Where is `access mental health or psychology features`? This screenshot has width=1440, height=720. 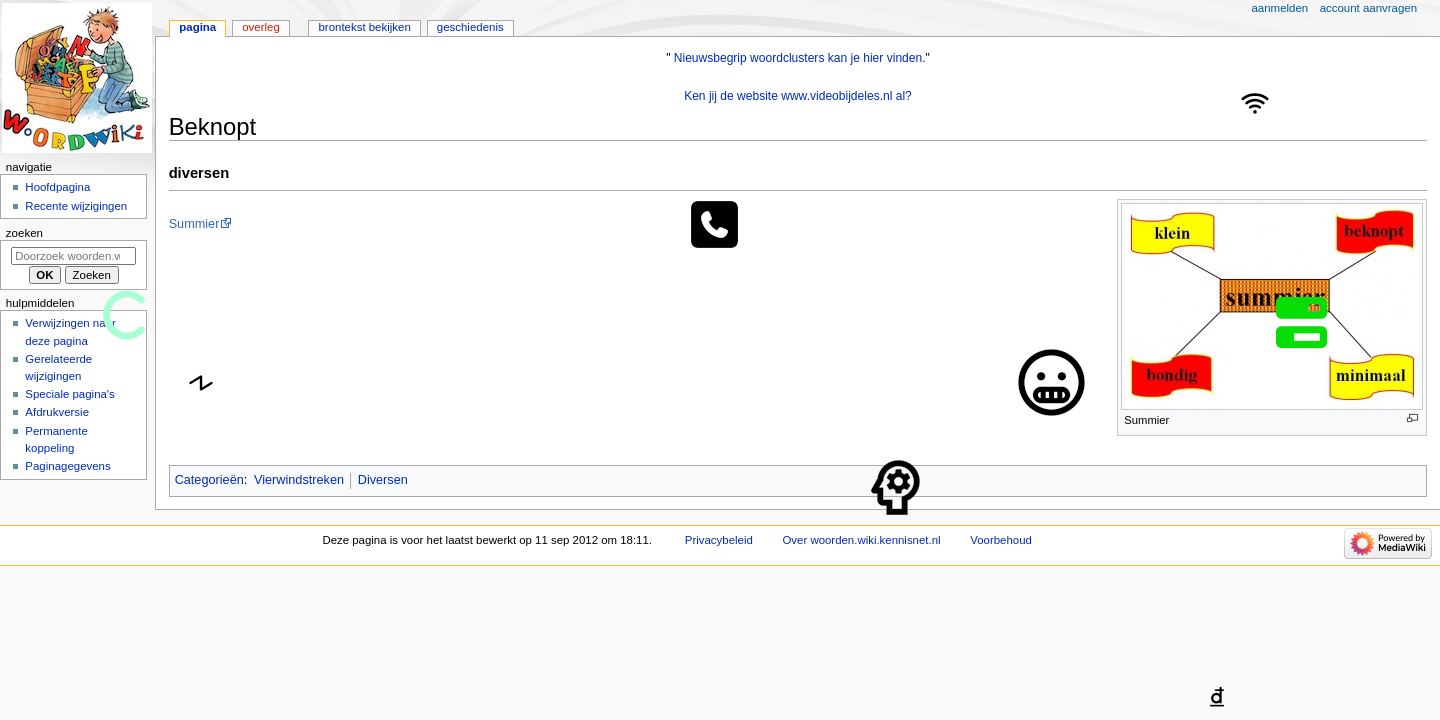
access mental health or psychology features is located at coordinates (895, 487).